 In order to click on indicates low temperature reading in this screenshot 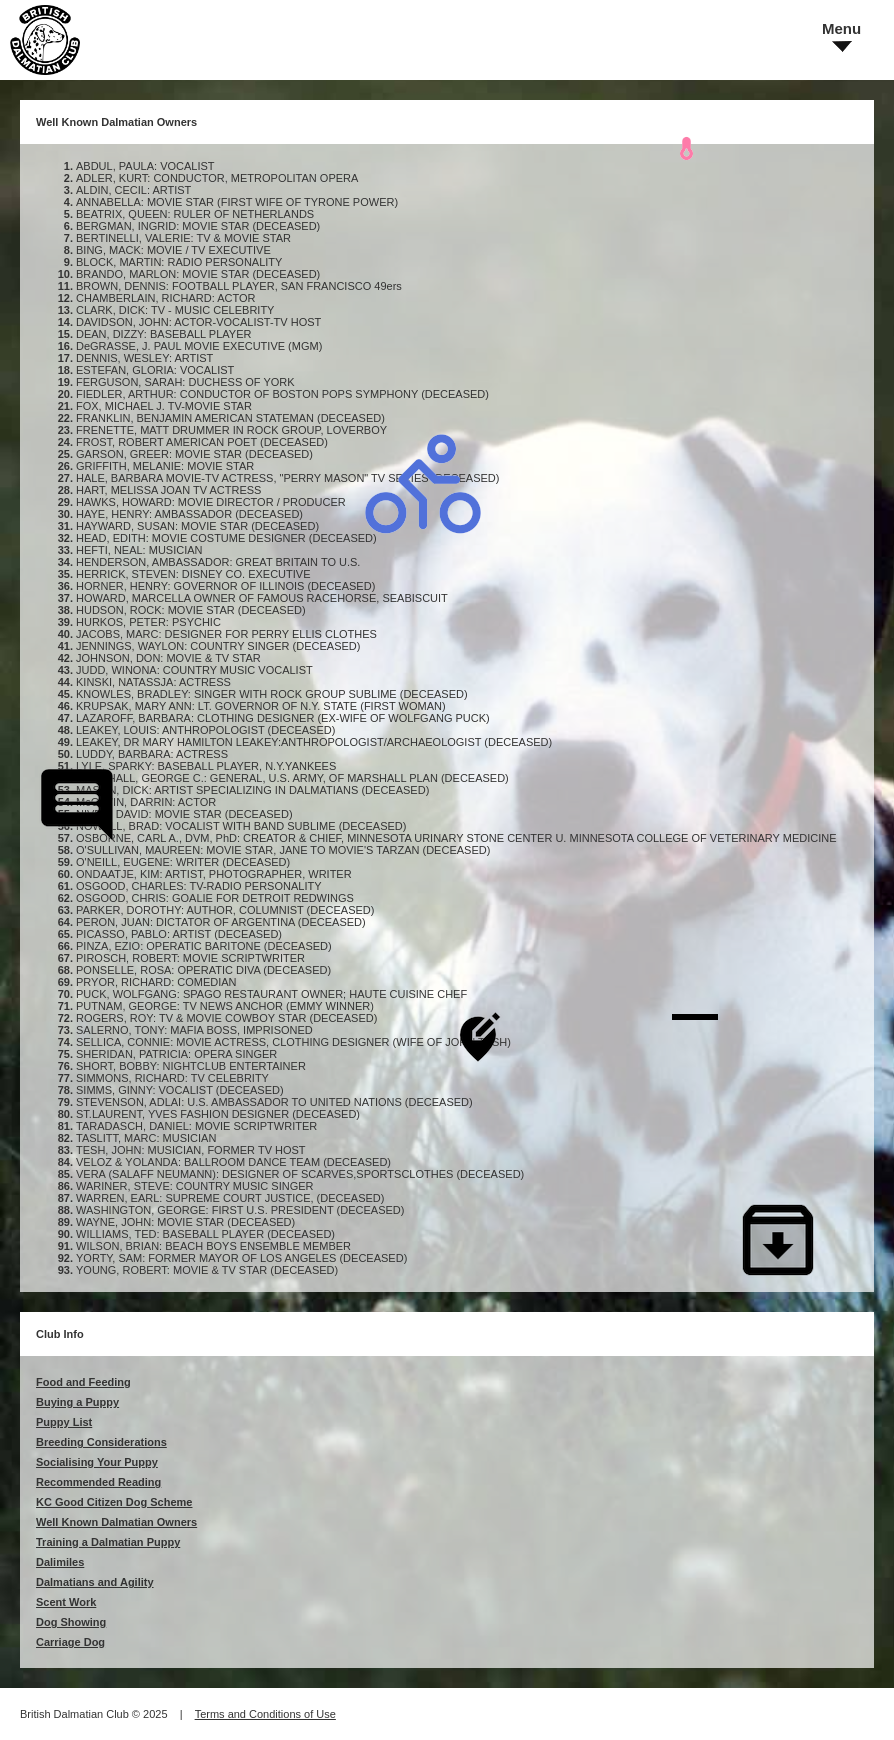, I will do `click(686, 148)`.